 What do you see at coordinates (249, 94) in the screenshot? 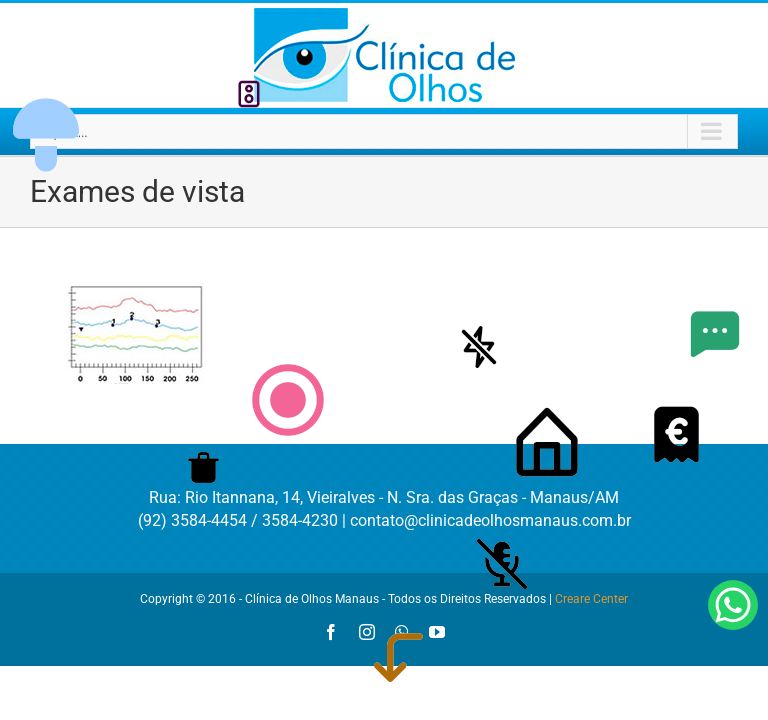
I see `adjust audio or speaker settings` at bounding box center [249, 94].